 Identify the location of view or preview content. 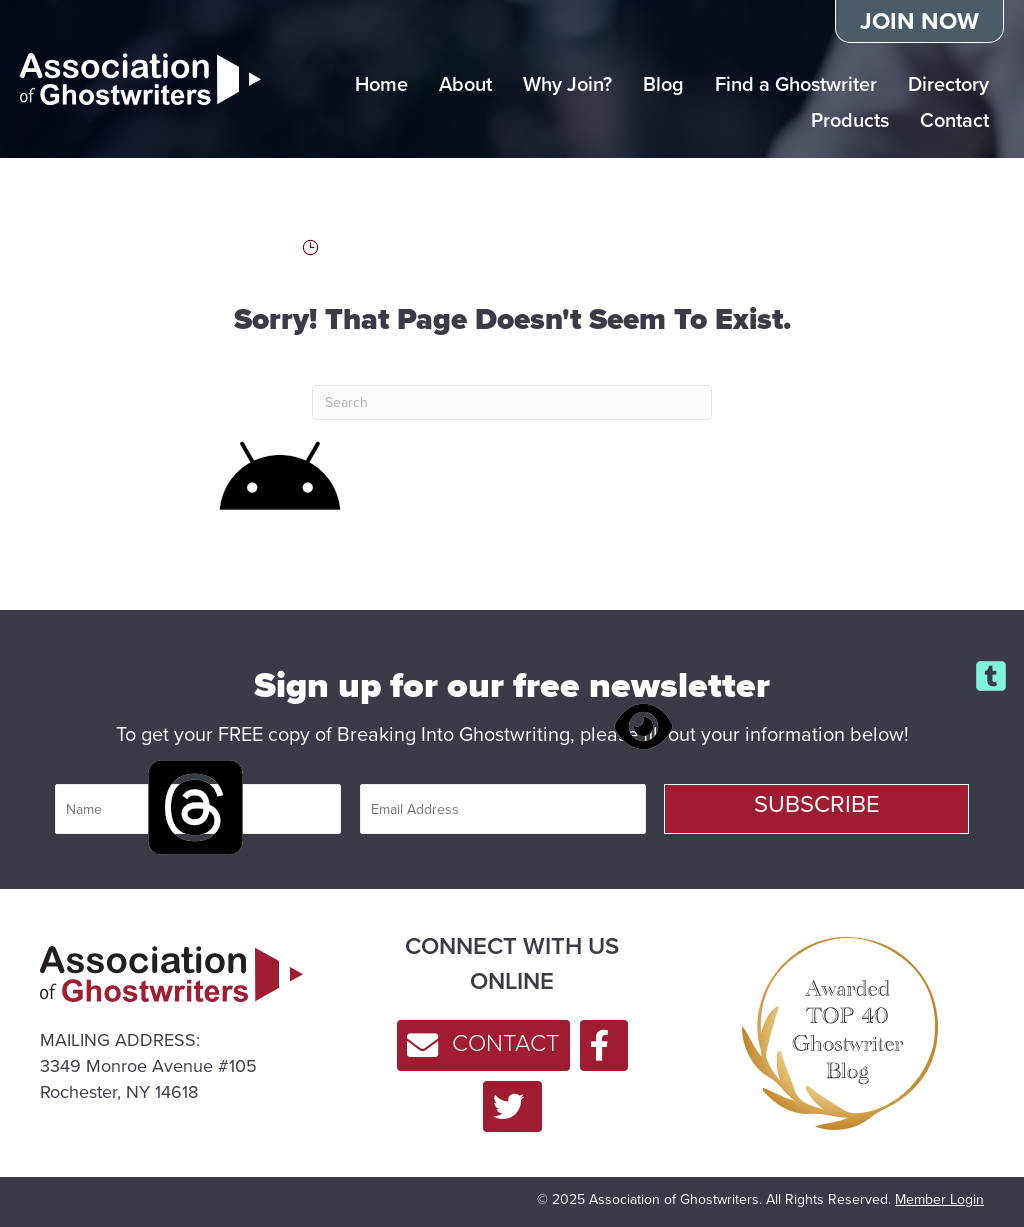
(643, 726).